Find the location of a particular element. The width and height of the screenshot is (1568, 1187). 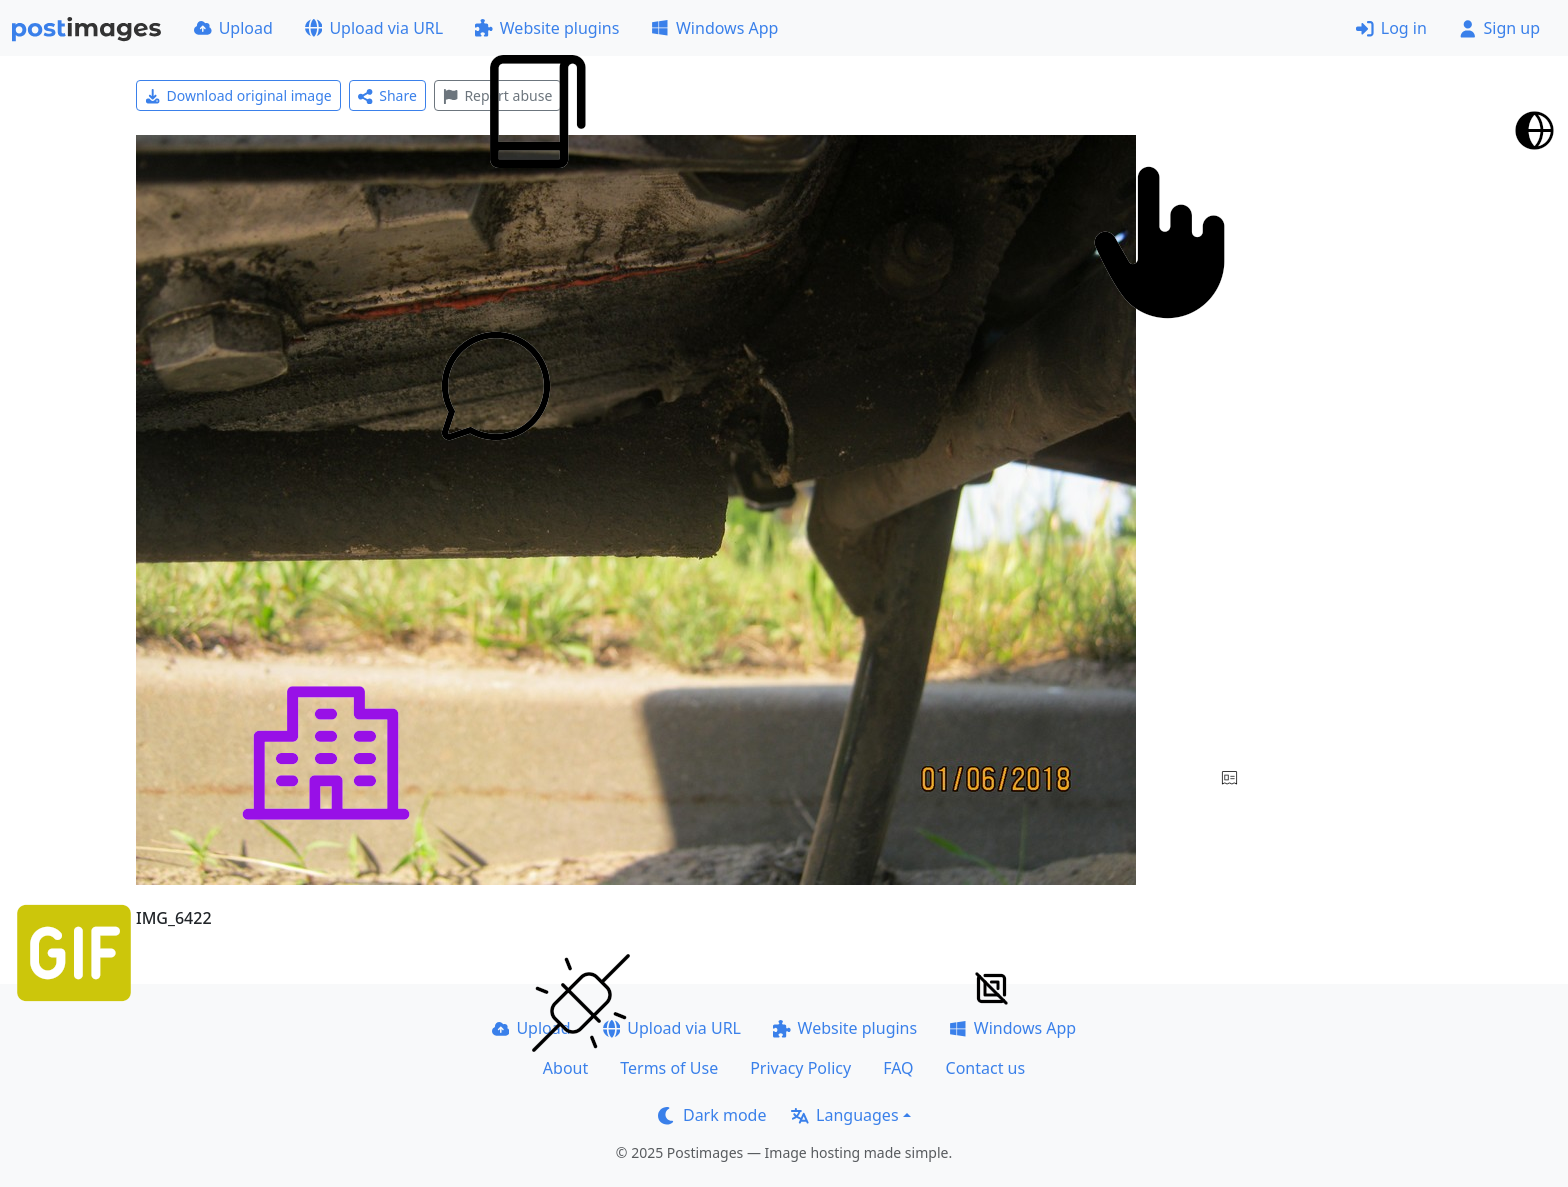

tap or click to interact is located at coordinates (1159, 242).